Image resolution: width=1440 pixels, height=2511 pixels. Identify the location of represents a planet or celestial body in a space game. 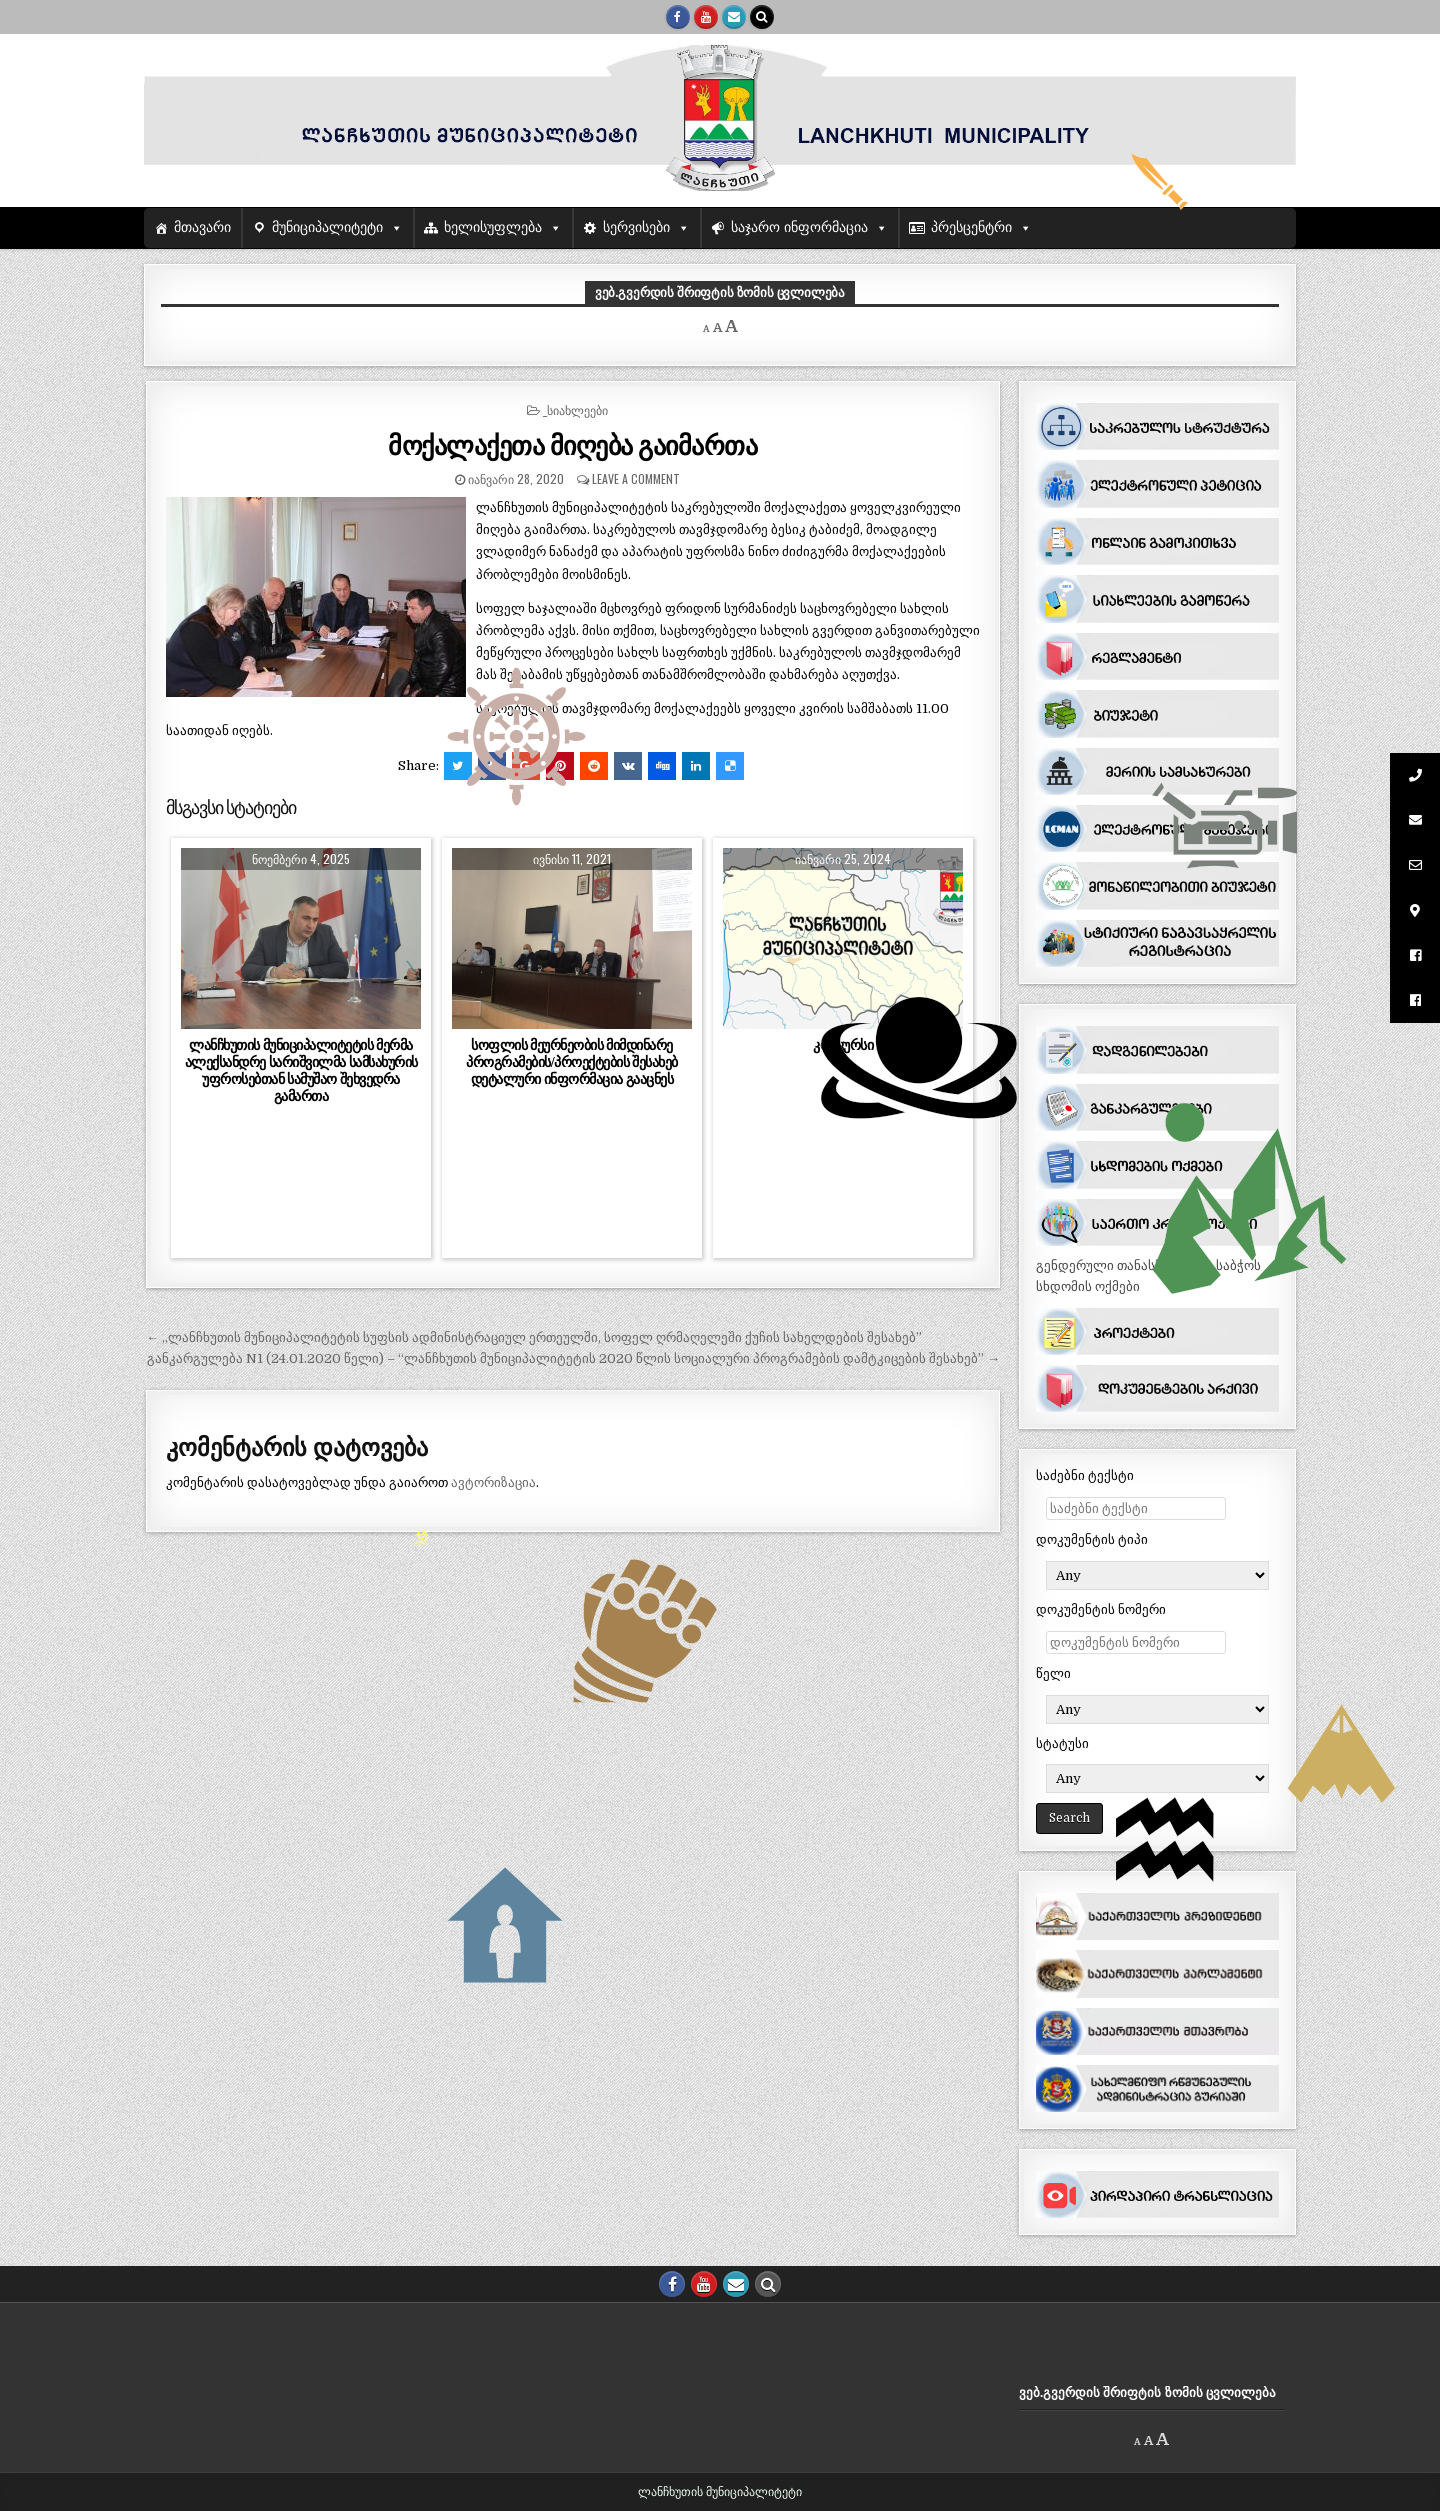
(919, 1063).